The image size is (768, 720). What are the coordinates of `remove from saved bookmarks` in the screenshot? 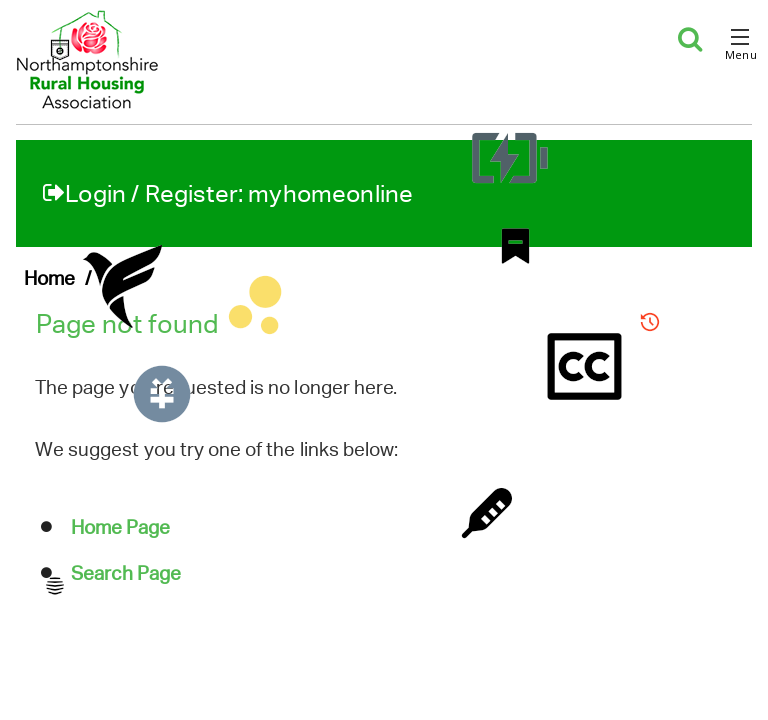 It's located at (515, 245).